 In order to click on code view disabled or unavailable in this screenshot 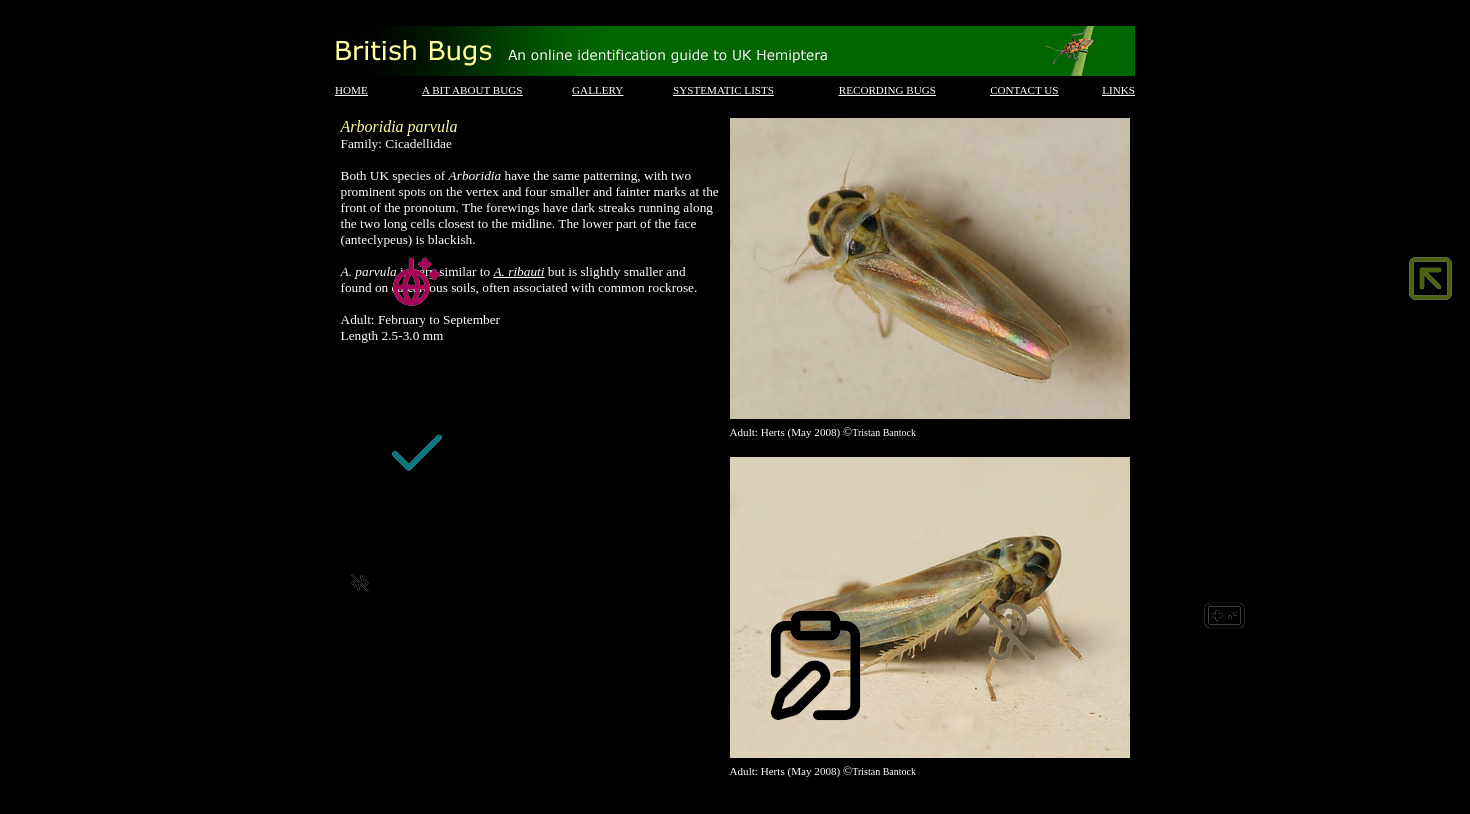, I will do `click(360, 583)`.